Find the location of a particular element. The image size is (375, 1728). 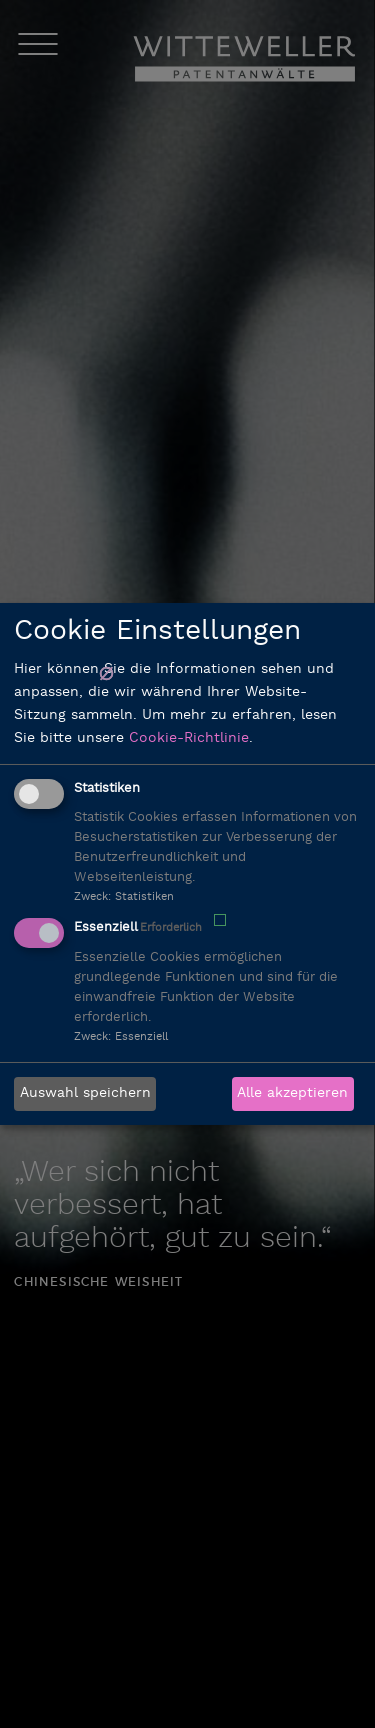

stop media playback is located at coordinates (220, 920).